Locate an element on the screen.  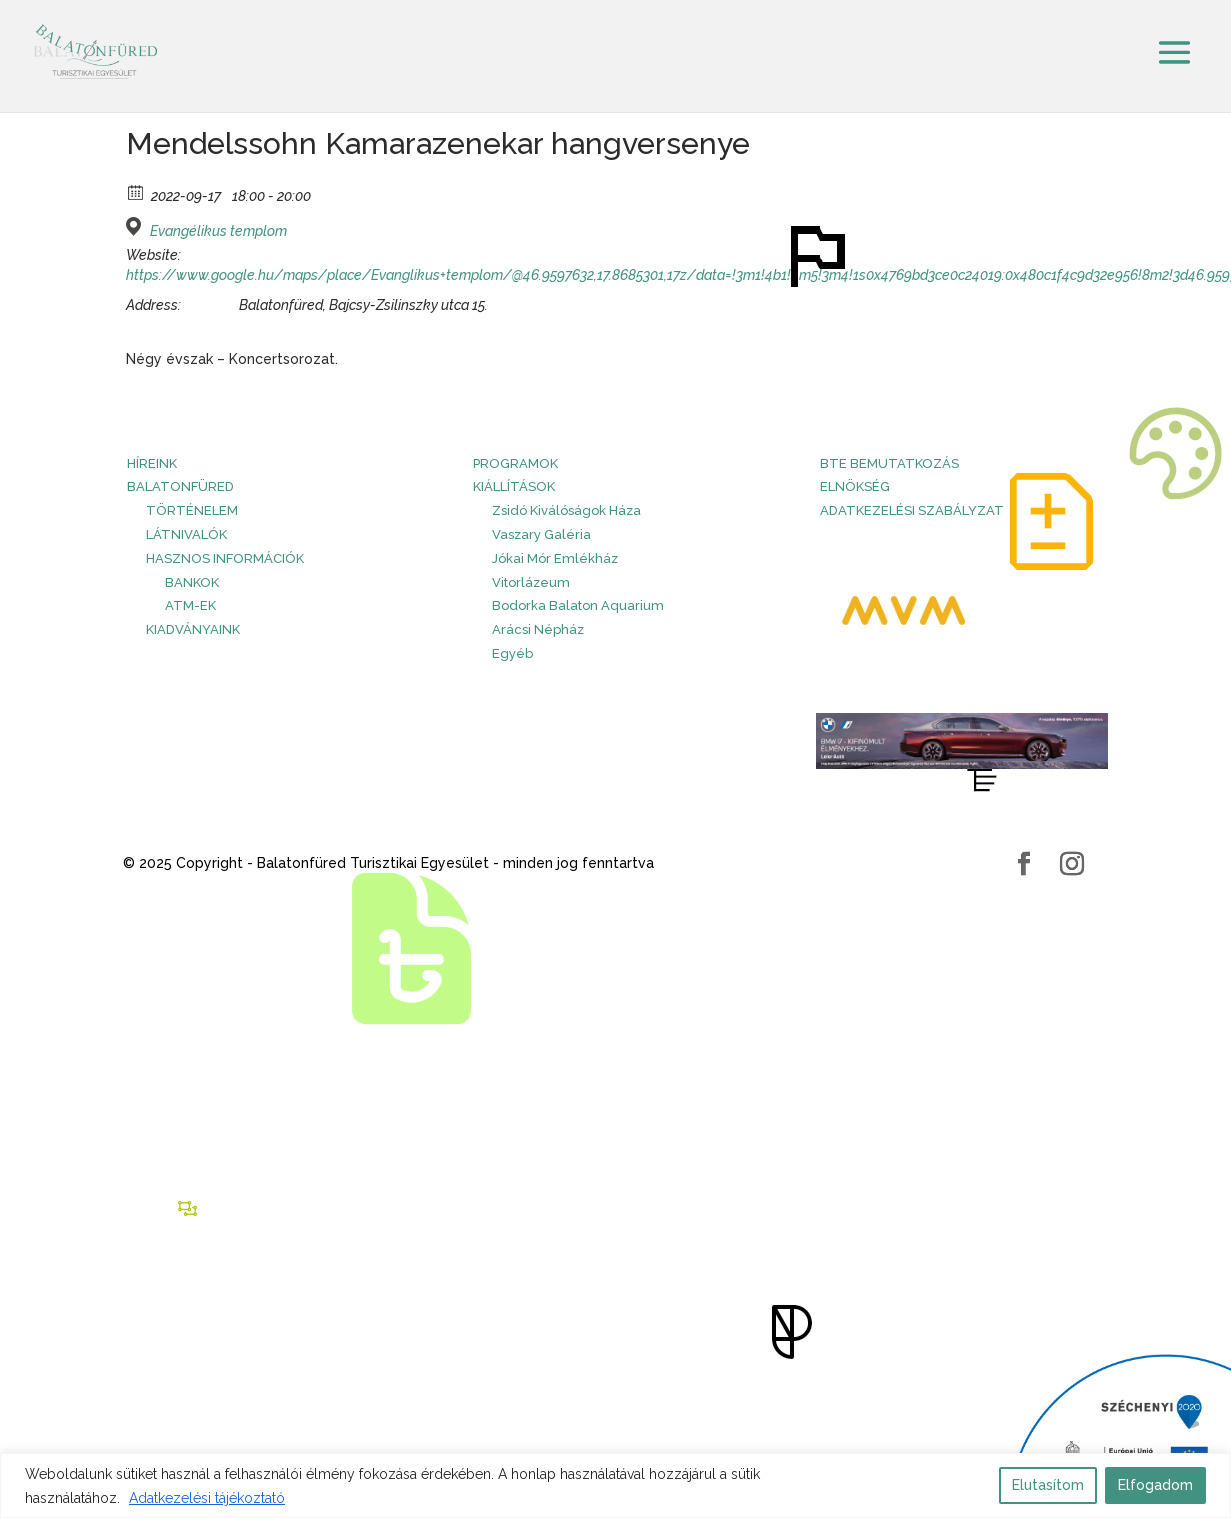
view bangladeshi taka financial document is located at coordinates (411, 948).